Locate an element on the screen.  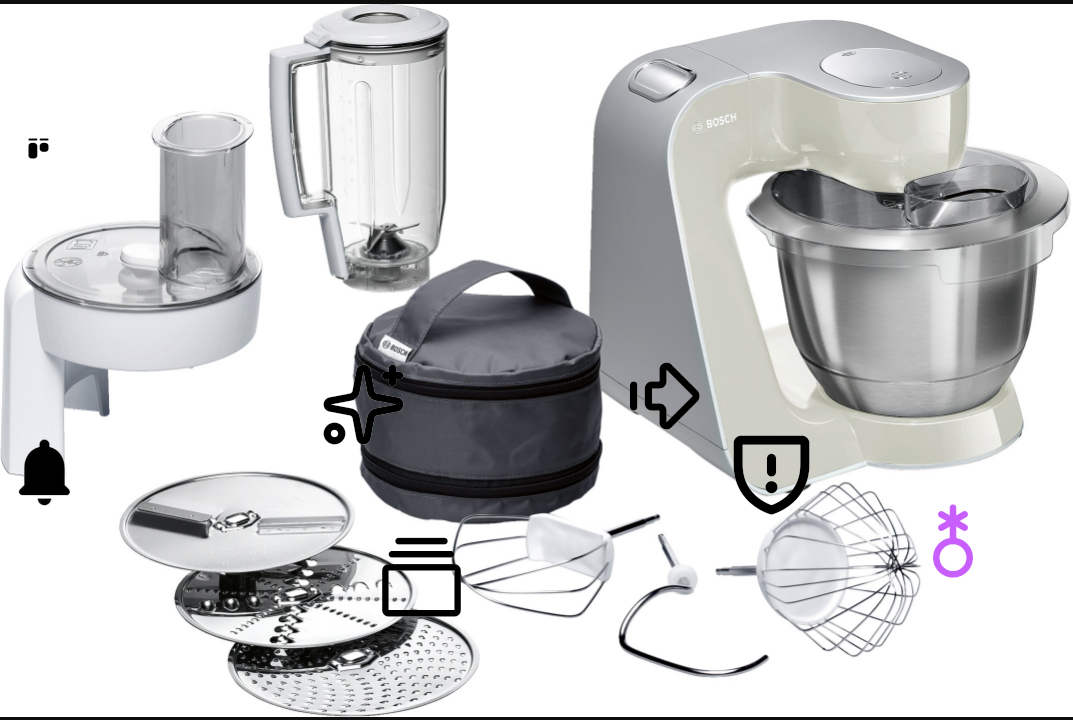
indicates non-binary gender identity option is located at coordinates (953, 541).